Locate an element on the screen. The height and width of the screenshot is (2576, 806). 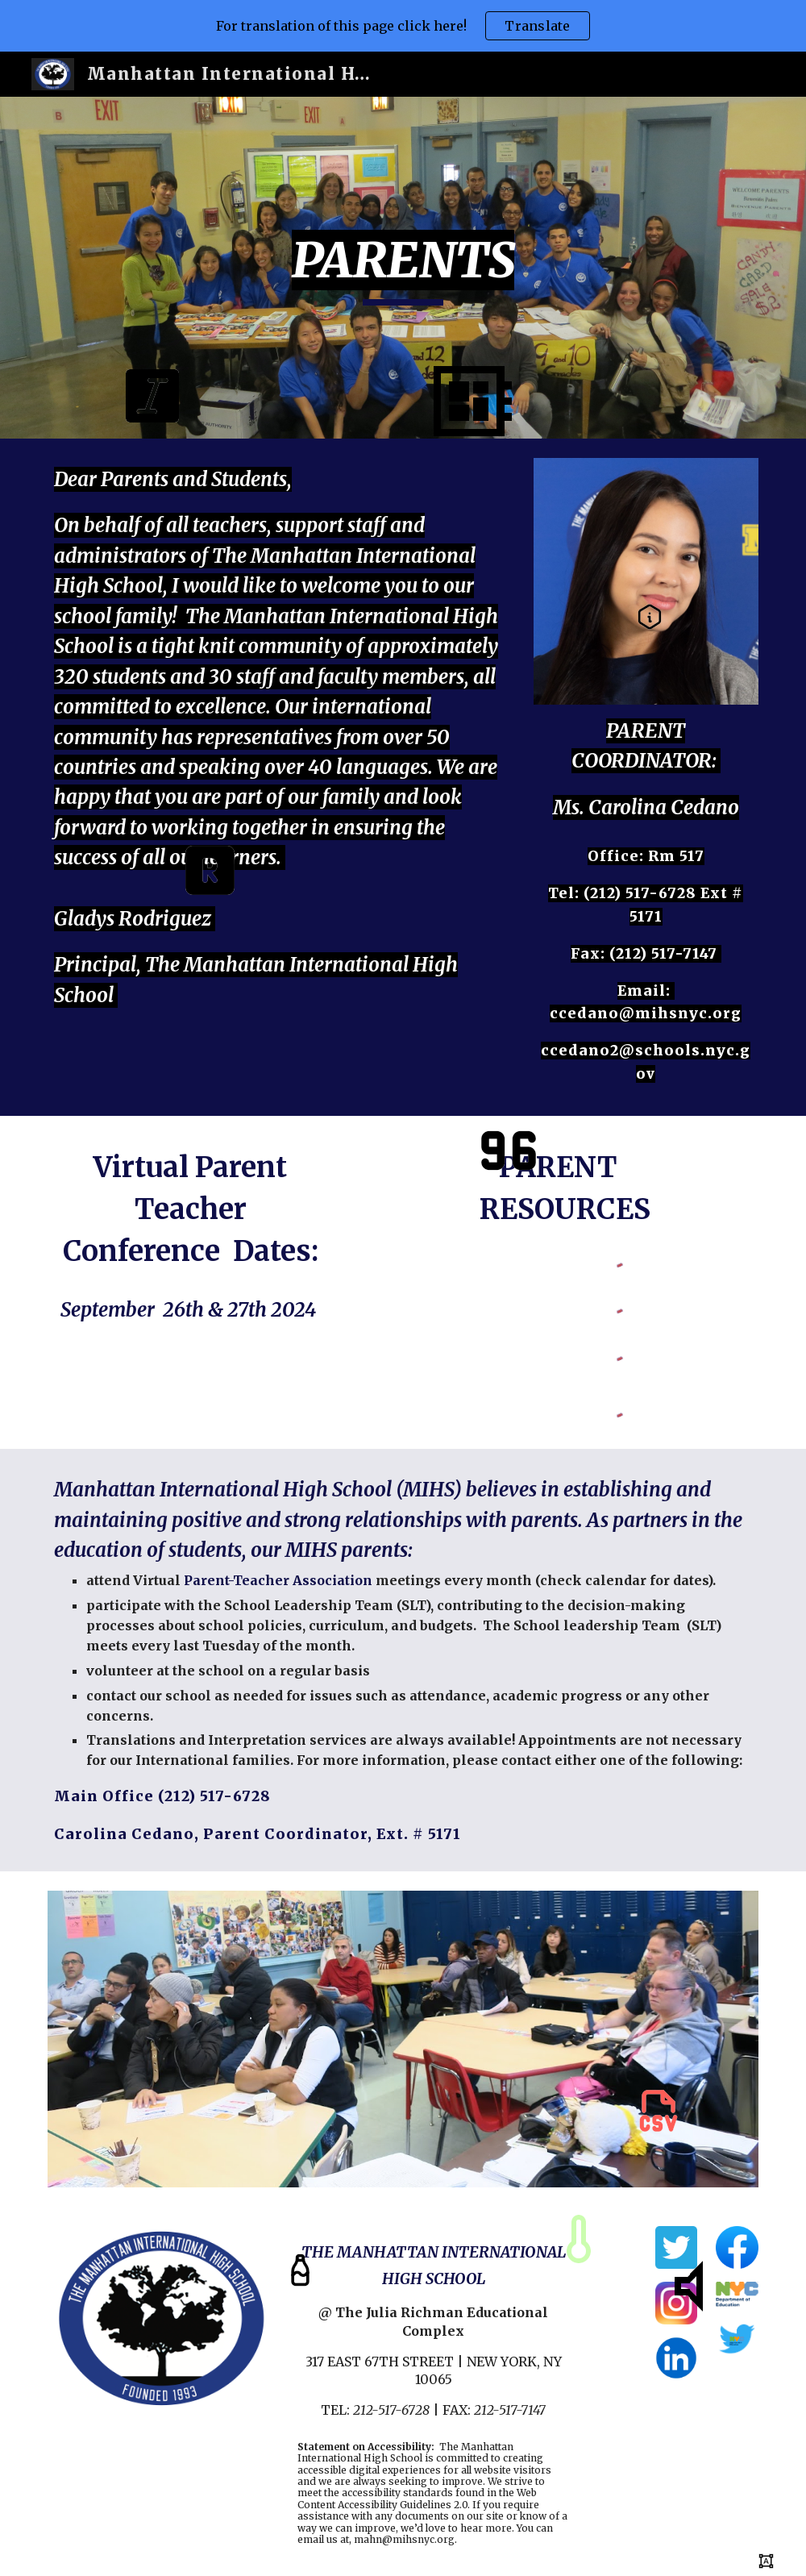
indicates a CSV file type is located at coordinates (659, 2111).